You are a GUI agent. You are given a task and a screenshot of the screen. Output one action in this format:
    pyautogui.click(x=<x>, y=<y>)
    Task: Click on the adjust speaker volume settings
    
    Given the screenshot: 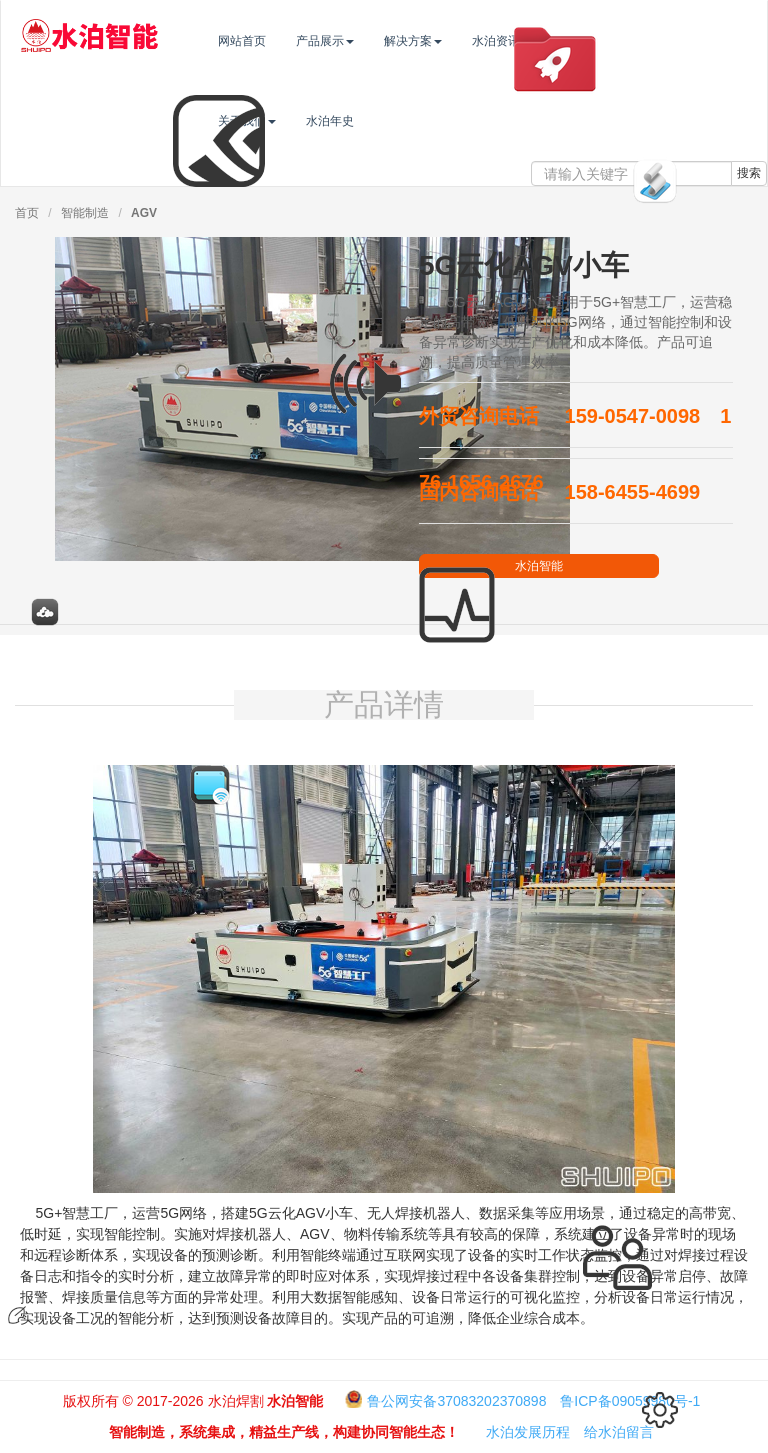 What is the action you would take?
    pyautogui.click(x=365, y=383)
    